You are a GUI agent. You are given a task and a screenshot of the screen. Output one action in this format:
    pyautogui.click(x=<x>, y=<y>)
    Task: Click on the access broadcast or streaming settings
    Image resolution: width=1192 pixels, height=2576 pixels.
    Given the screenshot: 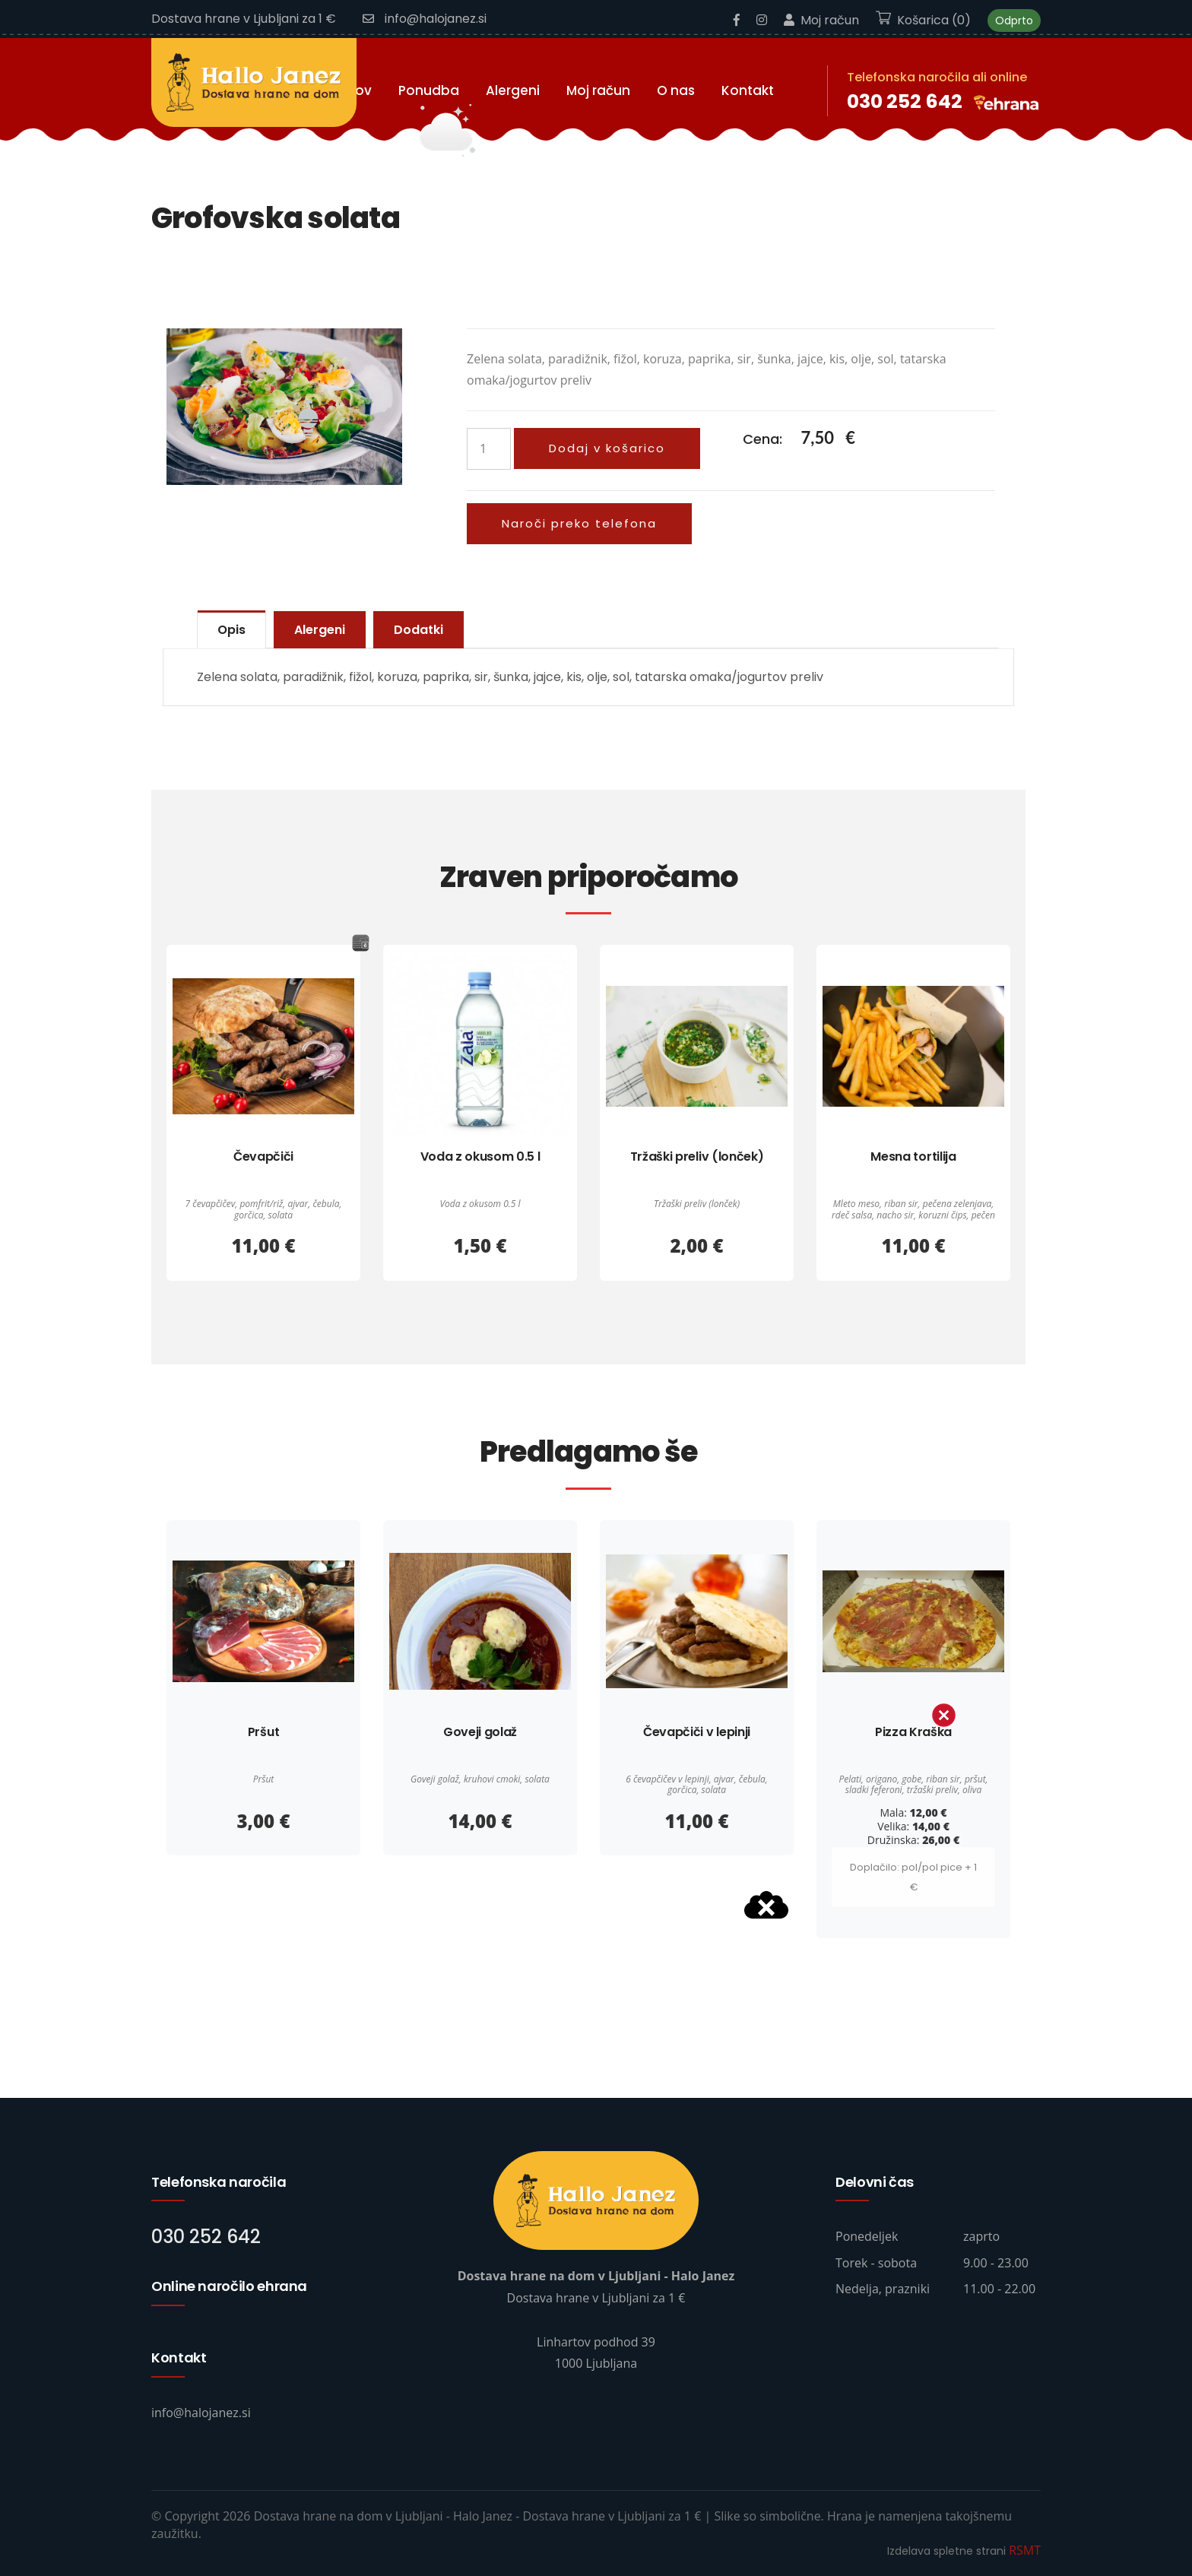 What is the action you would take?
    pyautogui.click(x=308, y=418)
    